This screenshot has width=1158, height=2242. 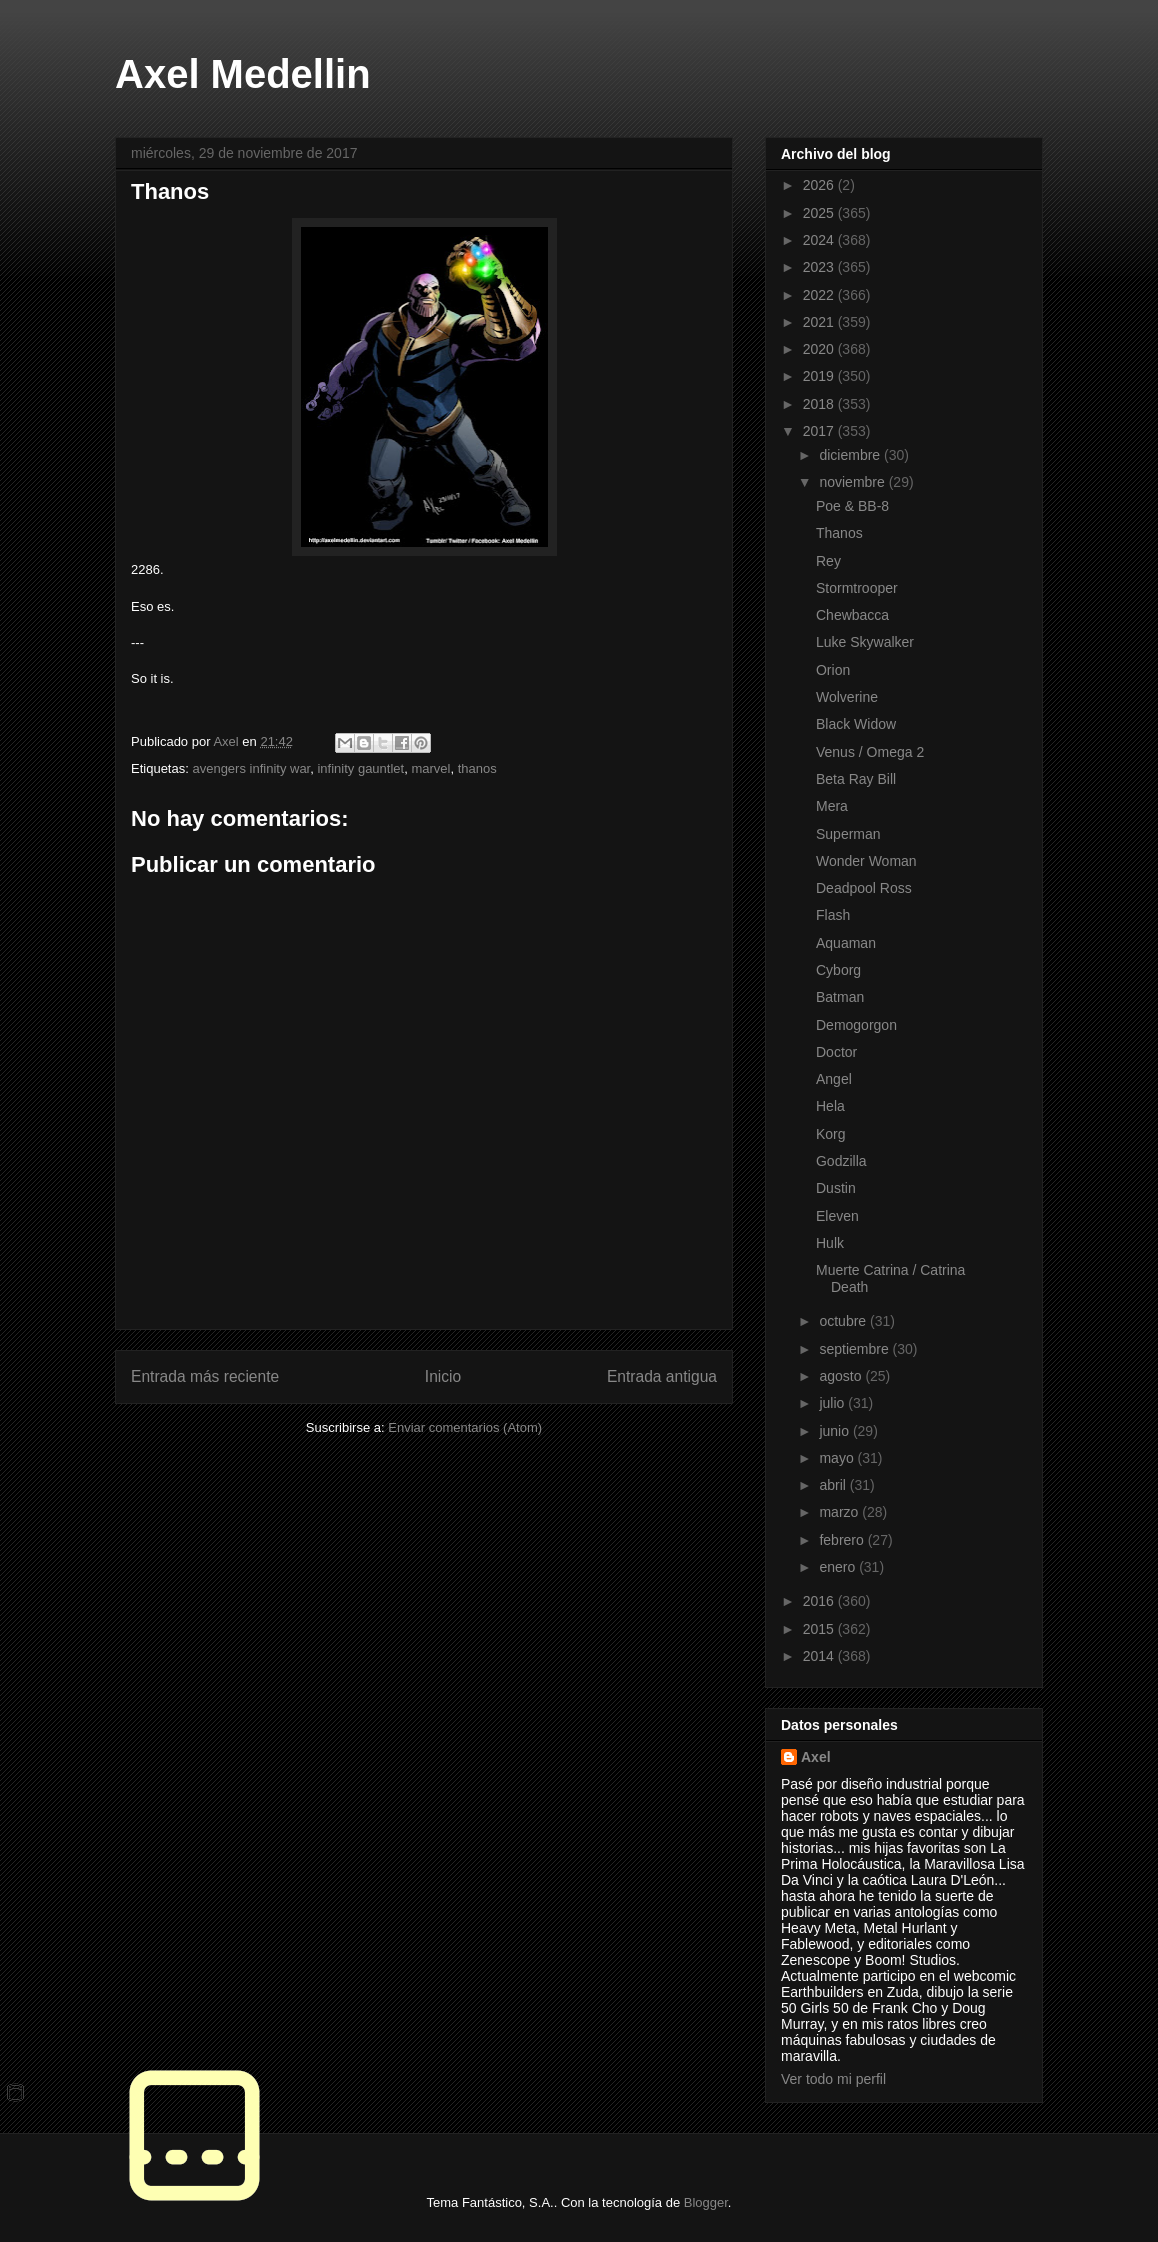 What do you see at coordinates (15, 2092) in the screenshot?
I see `represents a database or data storage` at bounding box center [15, 2092].